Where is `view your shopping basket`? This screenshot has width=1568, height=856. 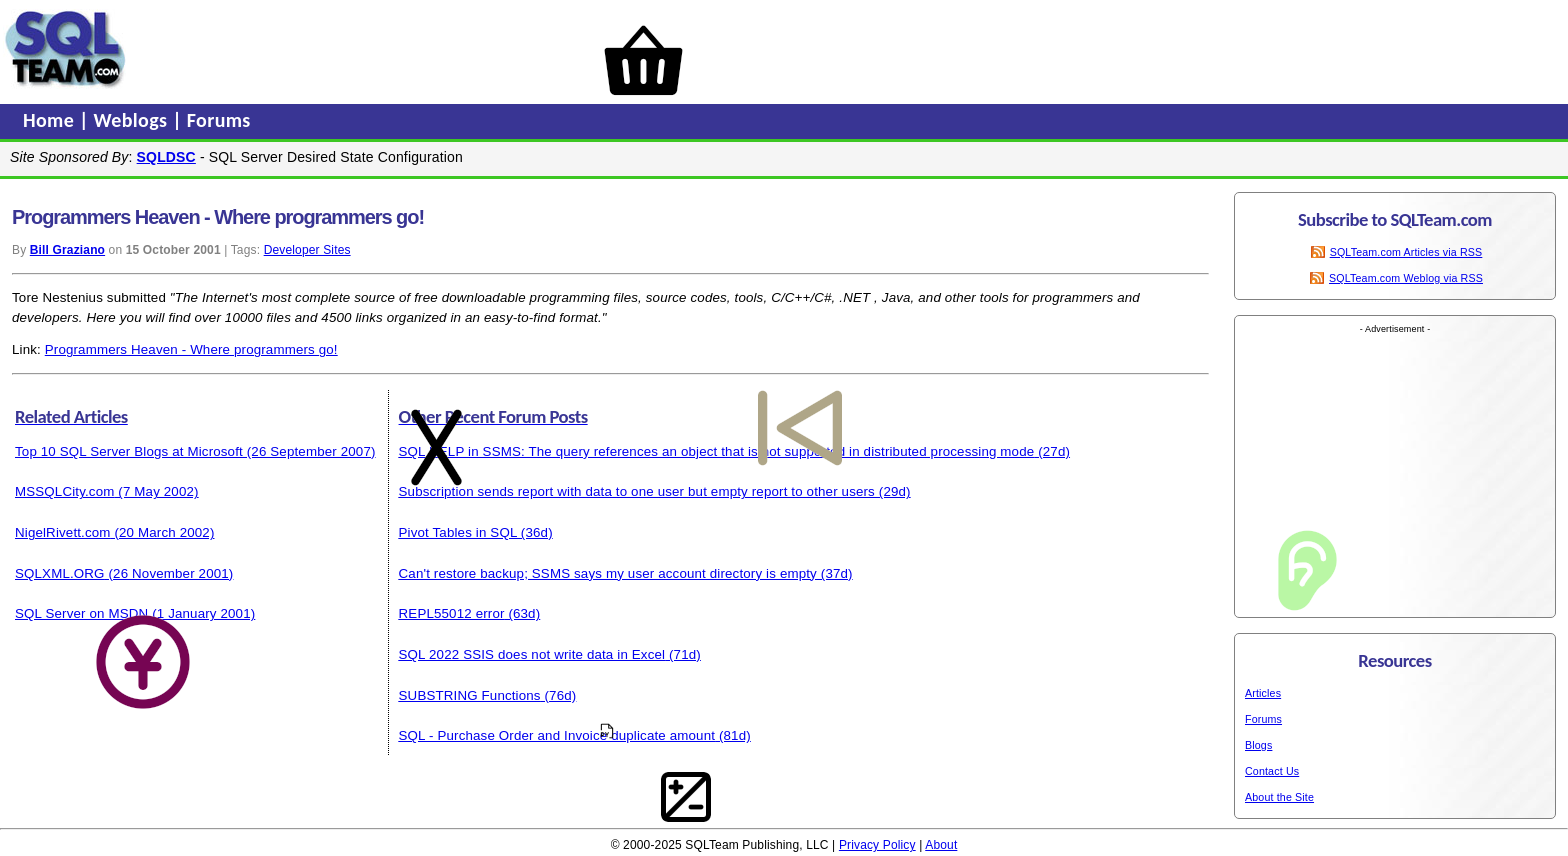
view your shopping basket is located at coordinates (643, 64).